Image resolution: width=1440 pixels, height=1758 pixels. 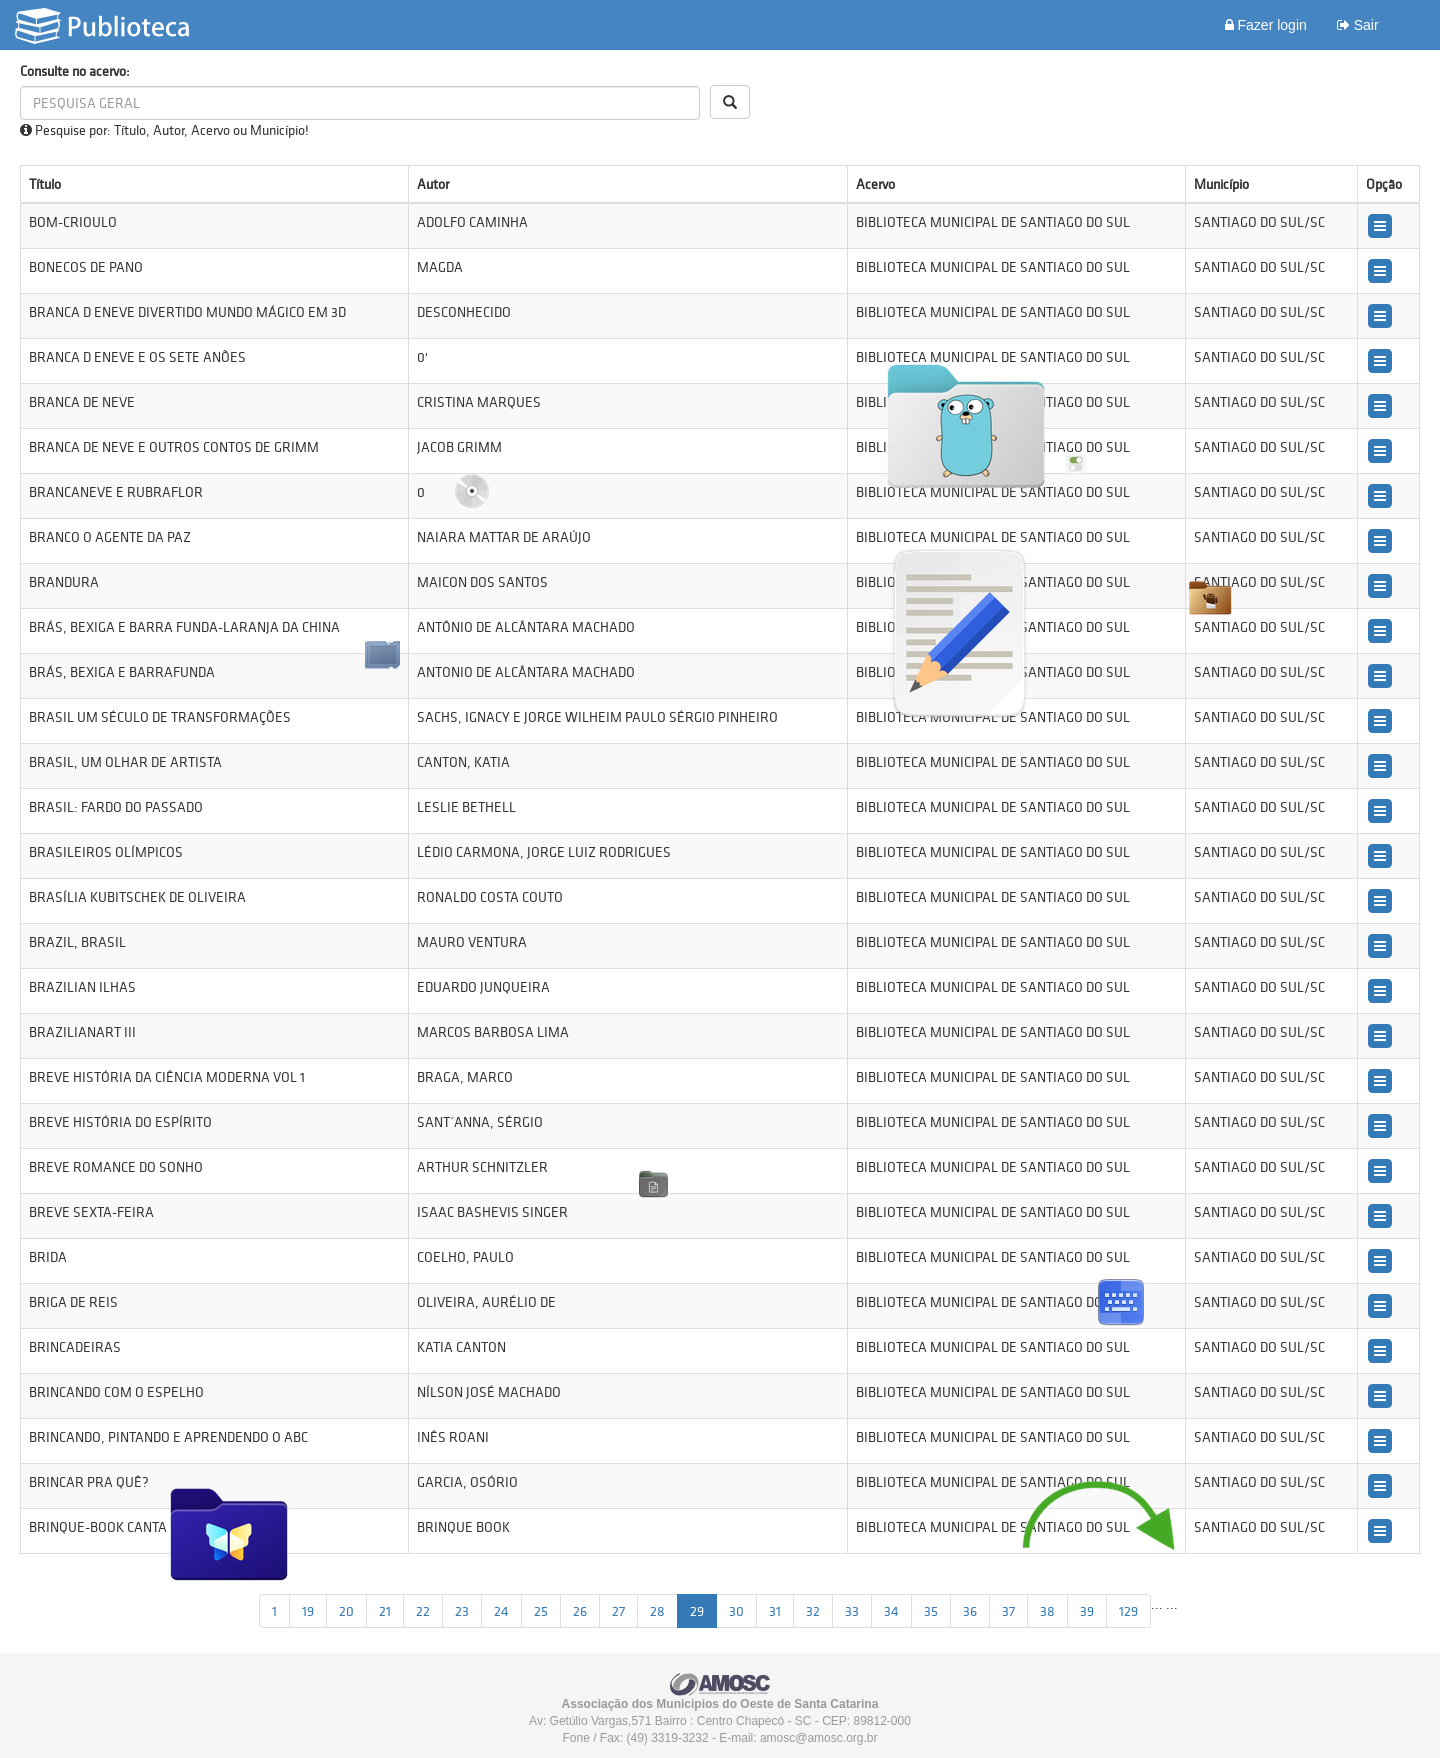 I want to click on access peripheral device settings, so click(x=1121, y=1302).